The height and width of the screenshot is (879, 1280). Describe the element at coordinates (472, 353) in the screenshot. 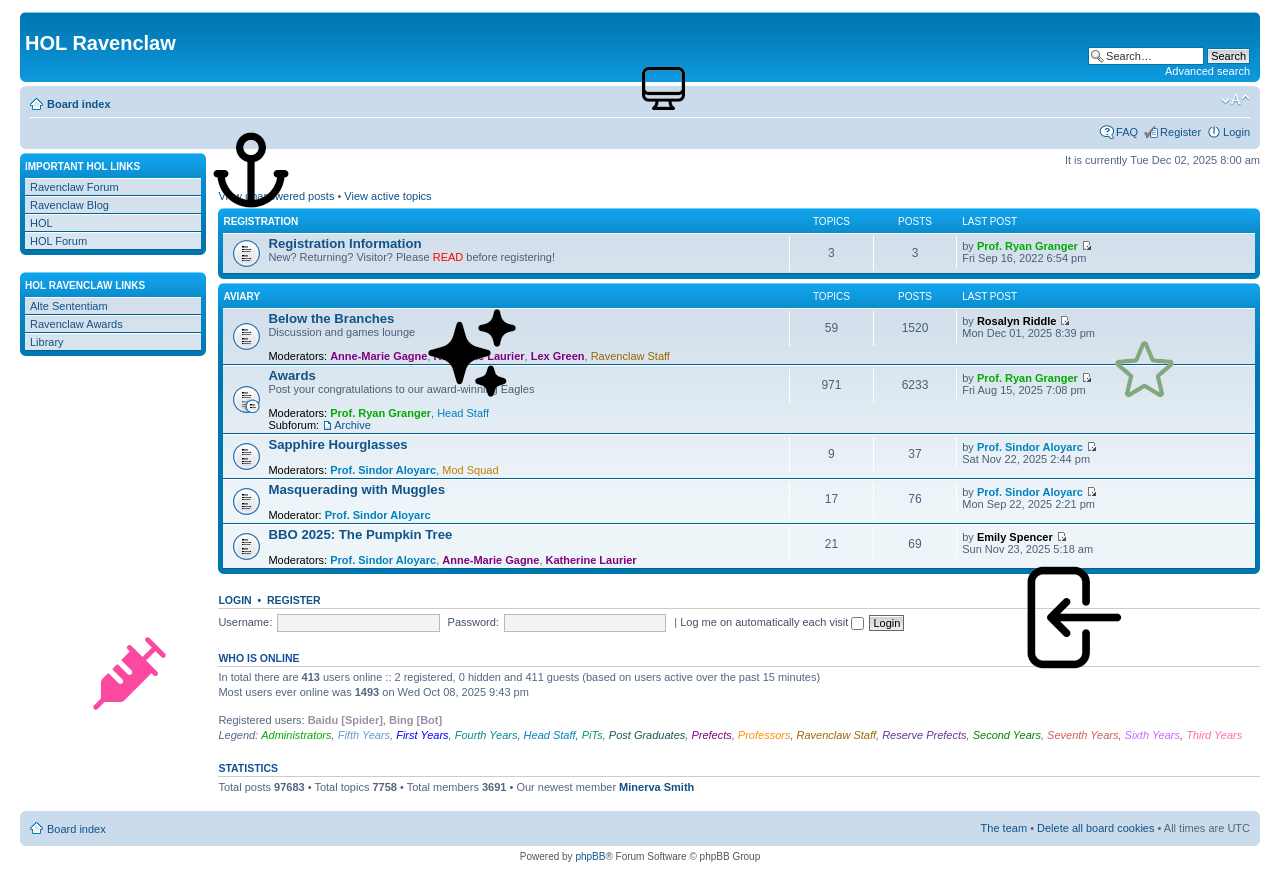

I see `indicates AI-generated or enhanced content` at that location.